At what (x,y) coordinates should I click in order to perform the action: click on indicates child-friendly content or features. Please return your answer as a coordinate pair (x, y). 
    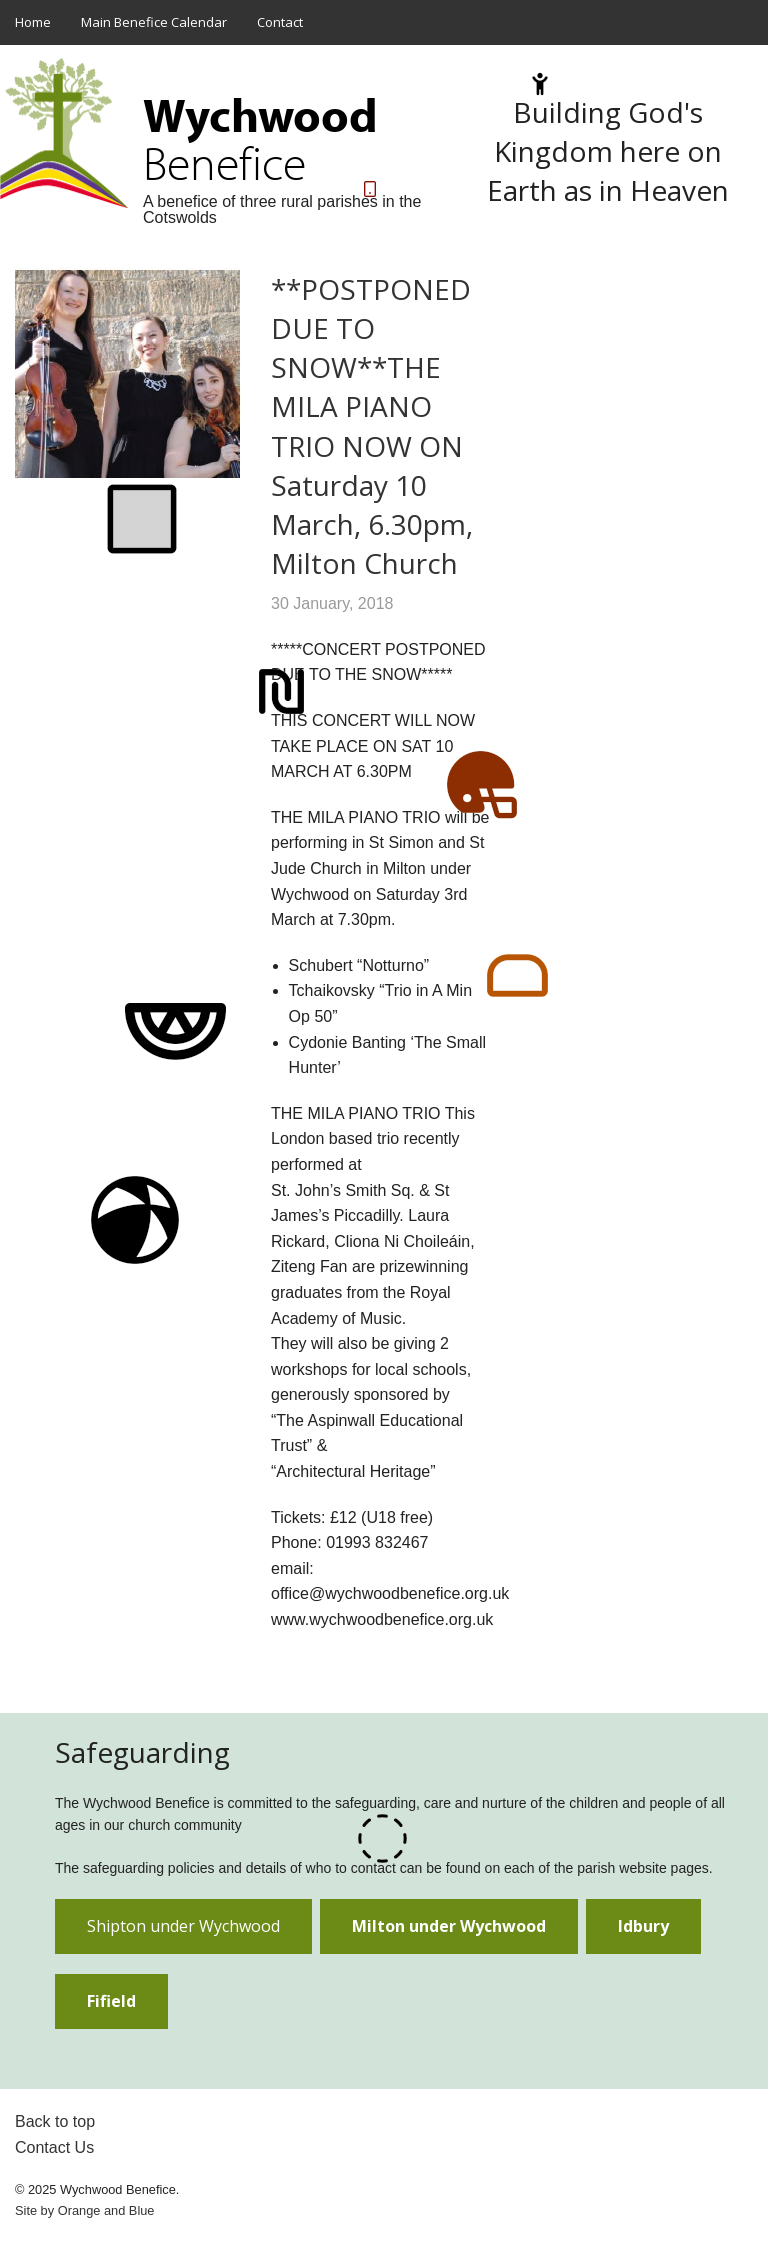
    Looking at the image, I should click on (540, 84).